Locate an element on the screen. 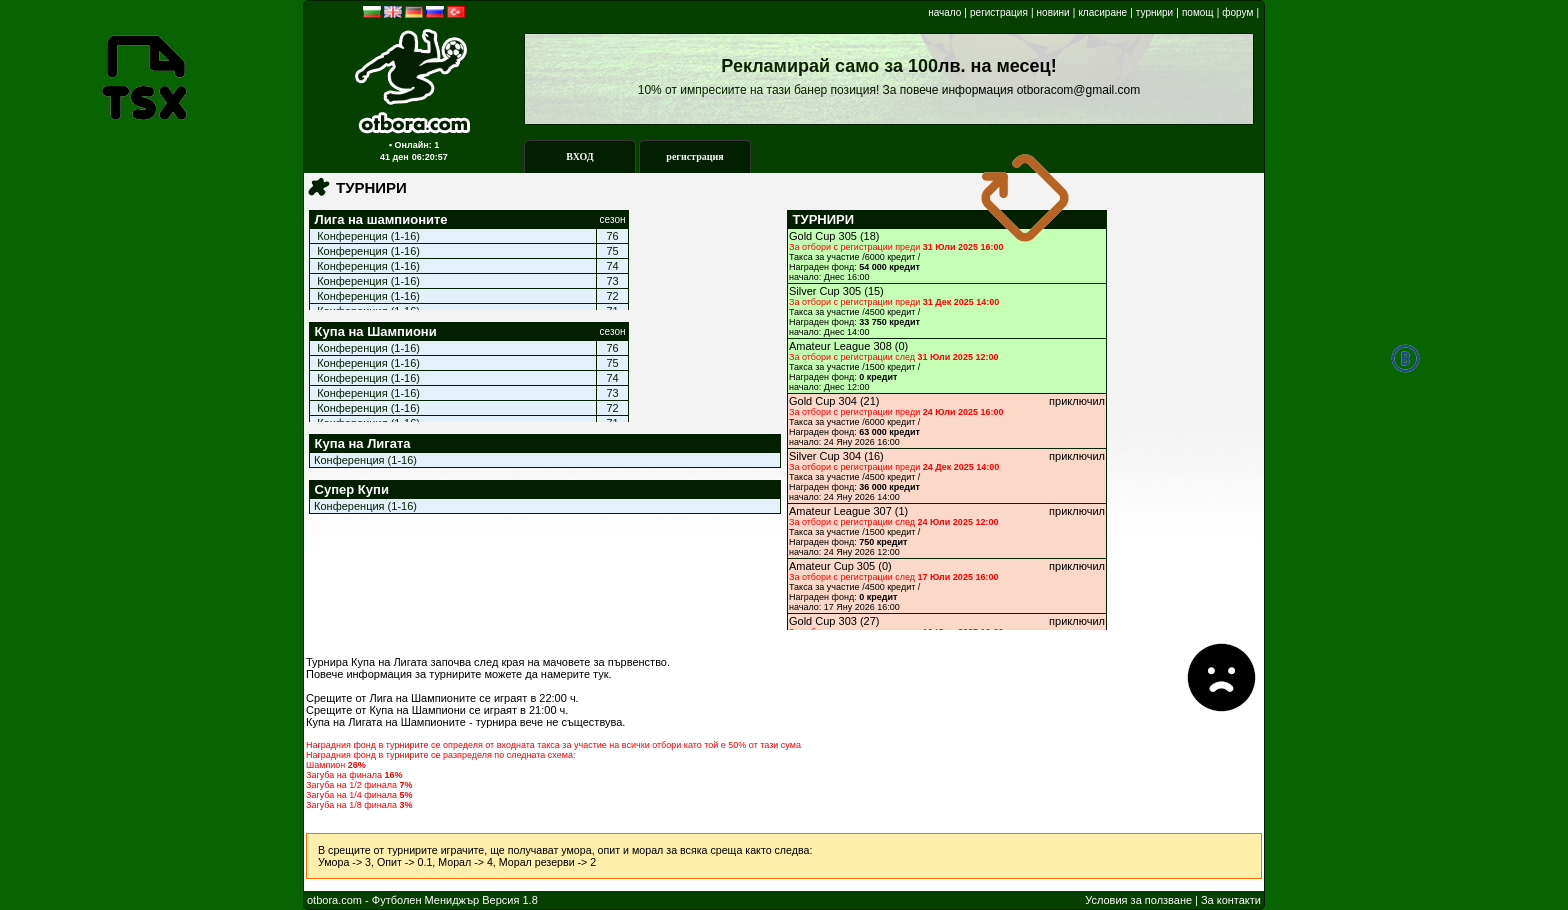  indicates a TypeScript React (.tsx) file is located at coordinates (146, 81).